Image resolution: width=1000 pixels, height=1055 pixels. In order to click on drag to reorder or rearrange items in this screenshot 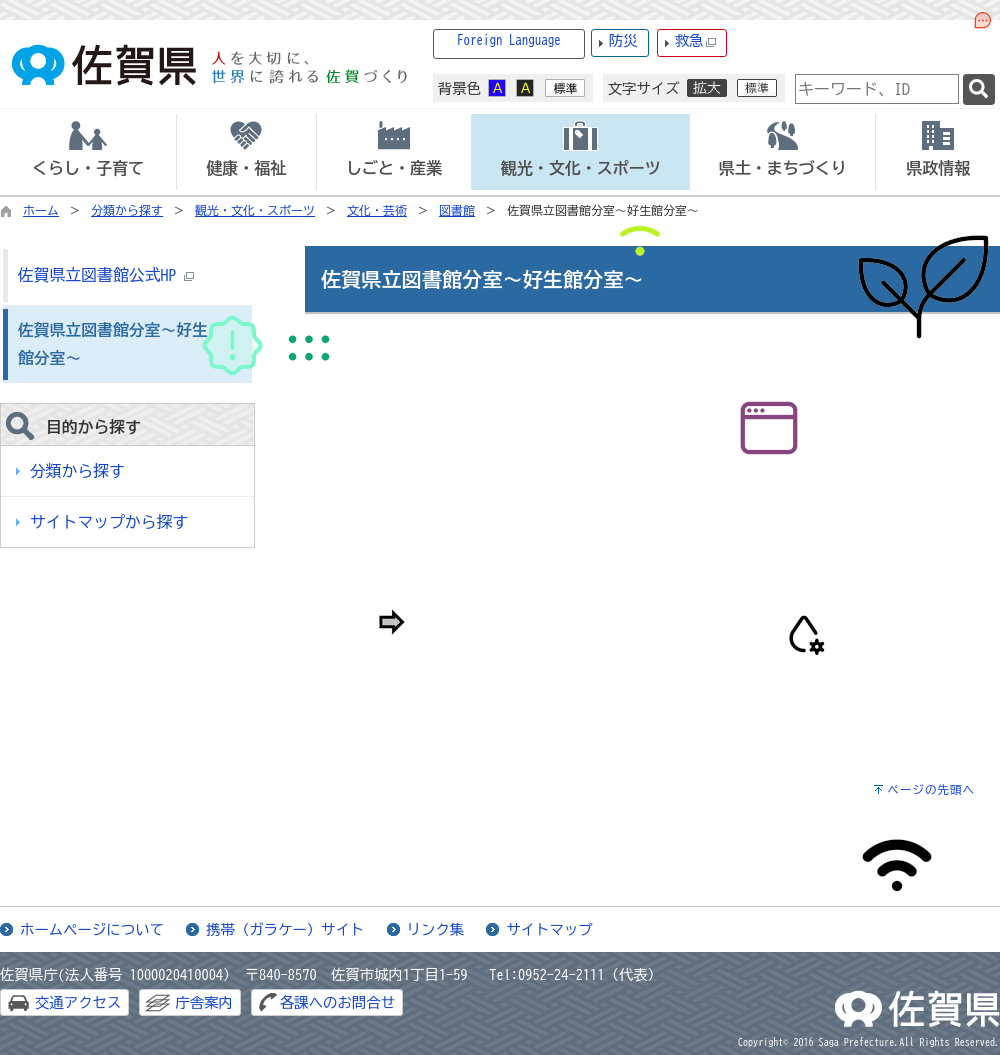, I will do `click(309, 348)`.